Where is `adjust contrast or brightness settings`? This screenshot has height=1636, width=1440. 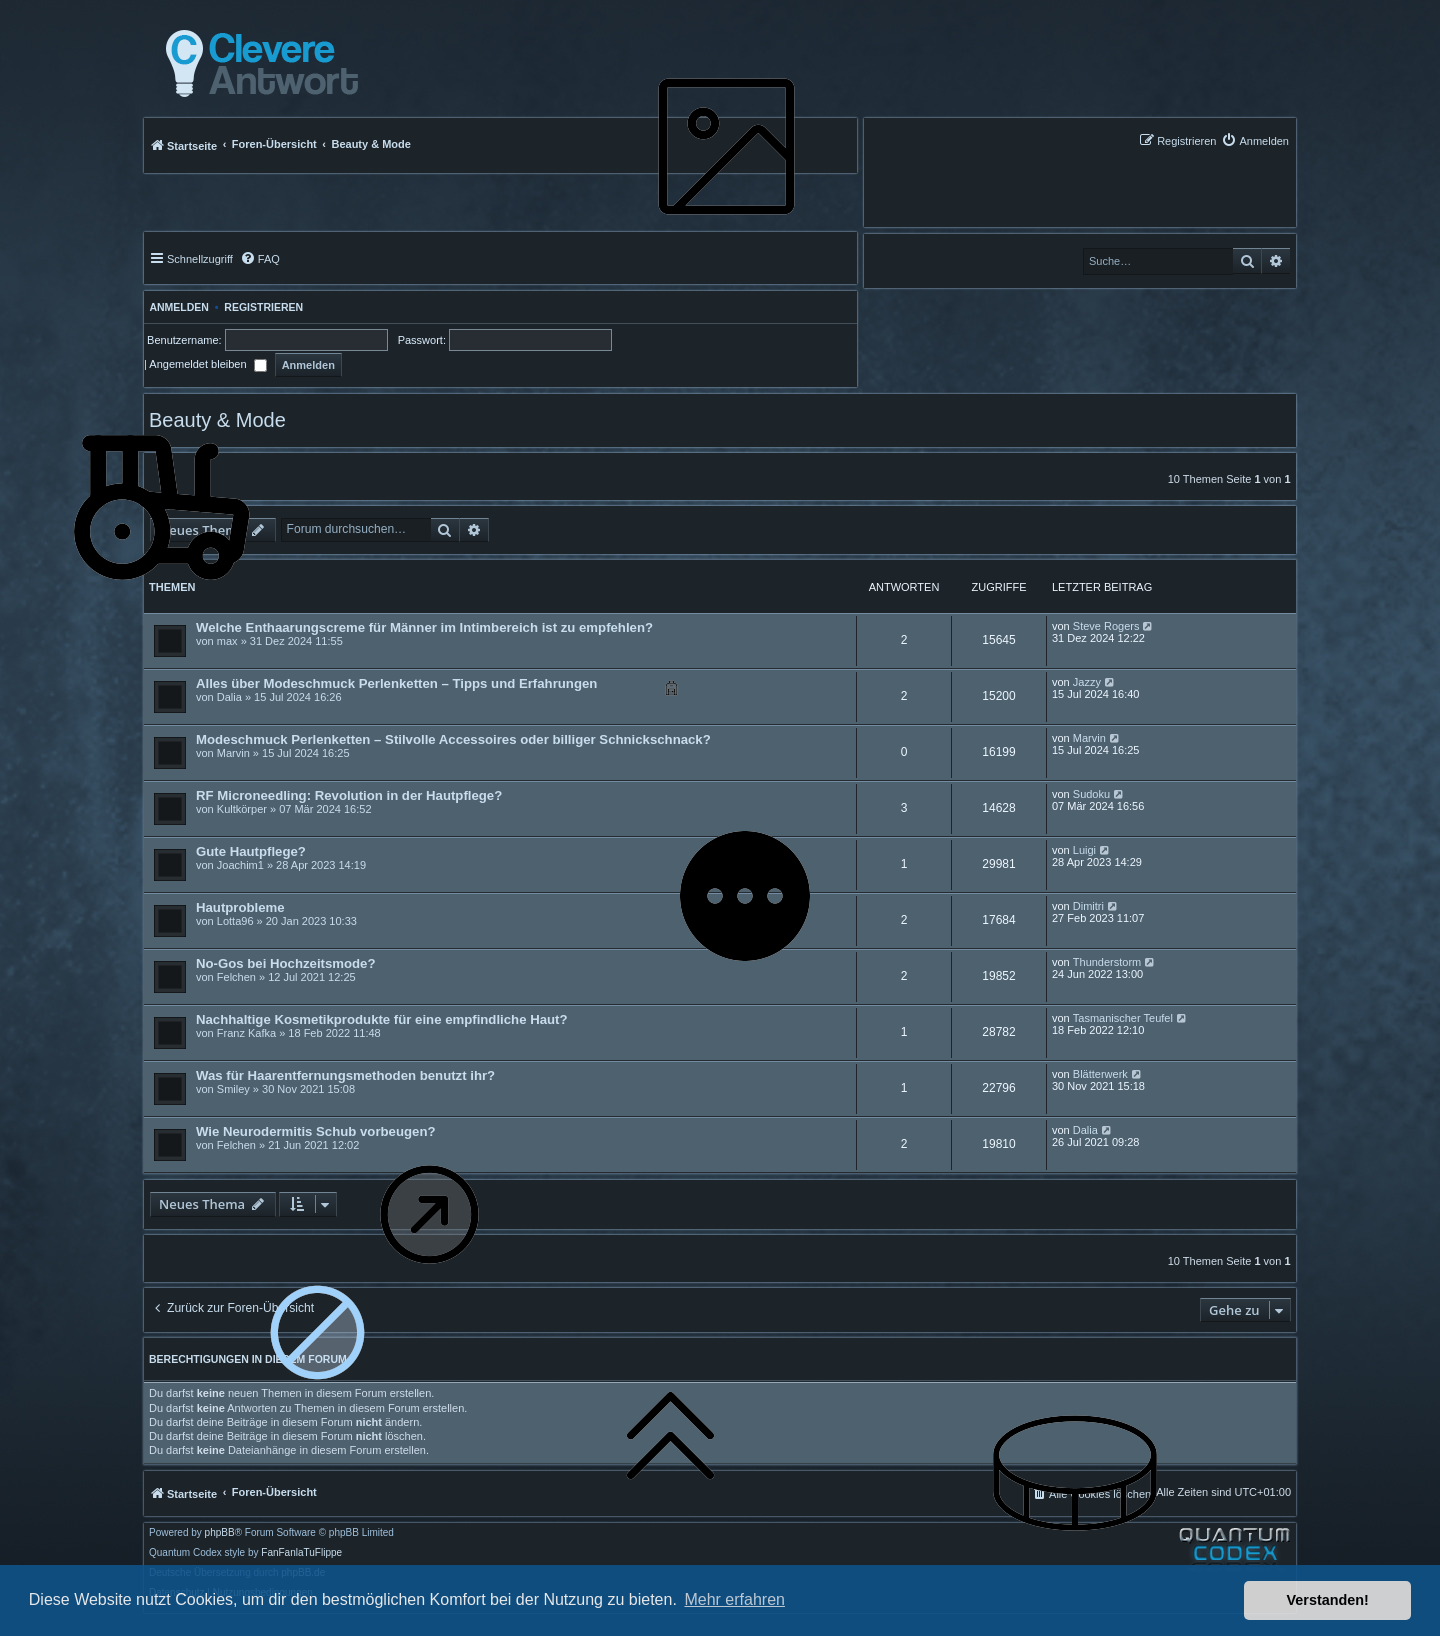
adjust contrast or brightness settings is located at coordinates (317, 1332).